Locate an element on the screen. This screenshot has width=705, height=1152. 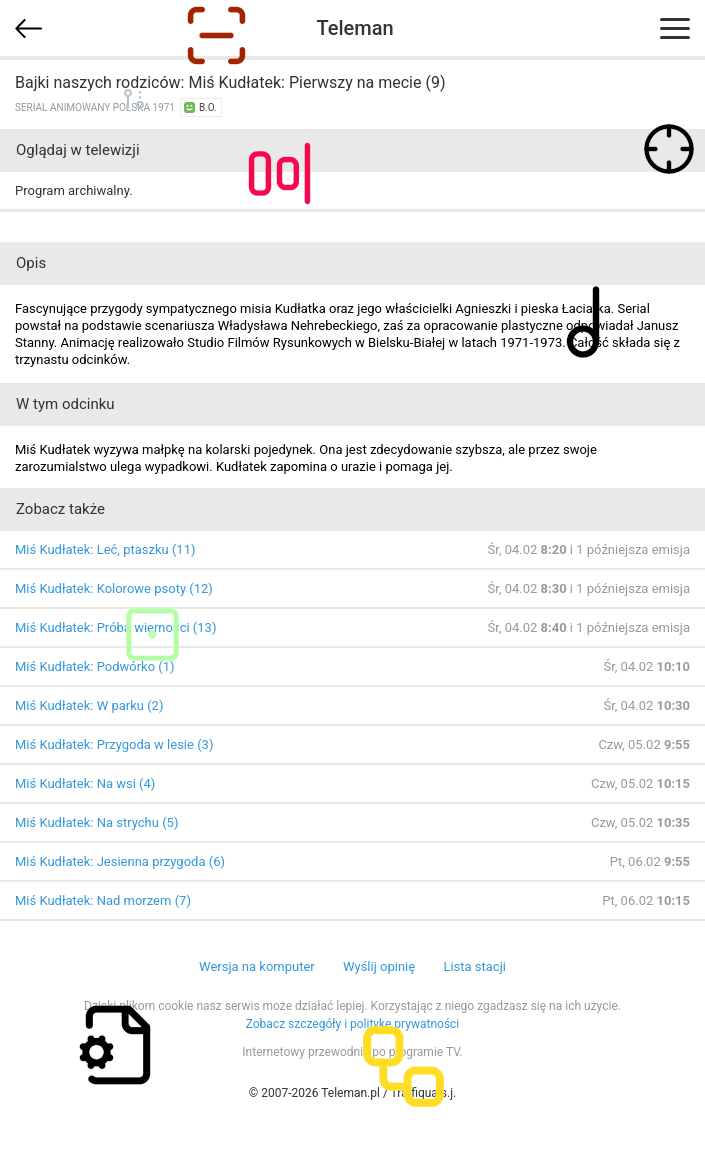
scan a barcode or QR code is located at coordinates (216, 35).